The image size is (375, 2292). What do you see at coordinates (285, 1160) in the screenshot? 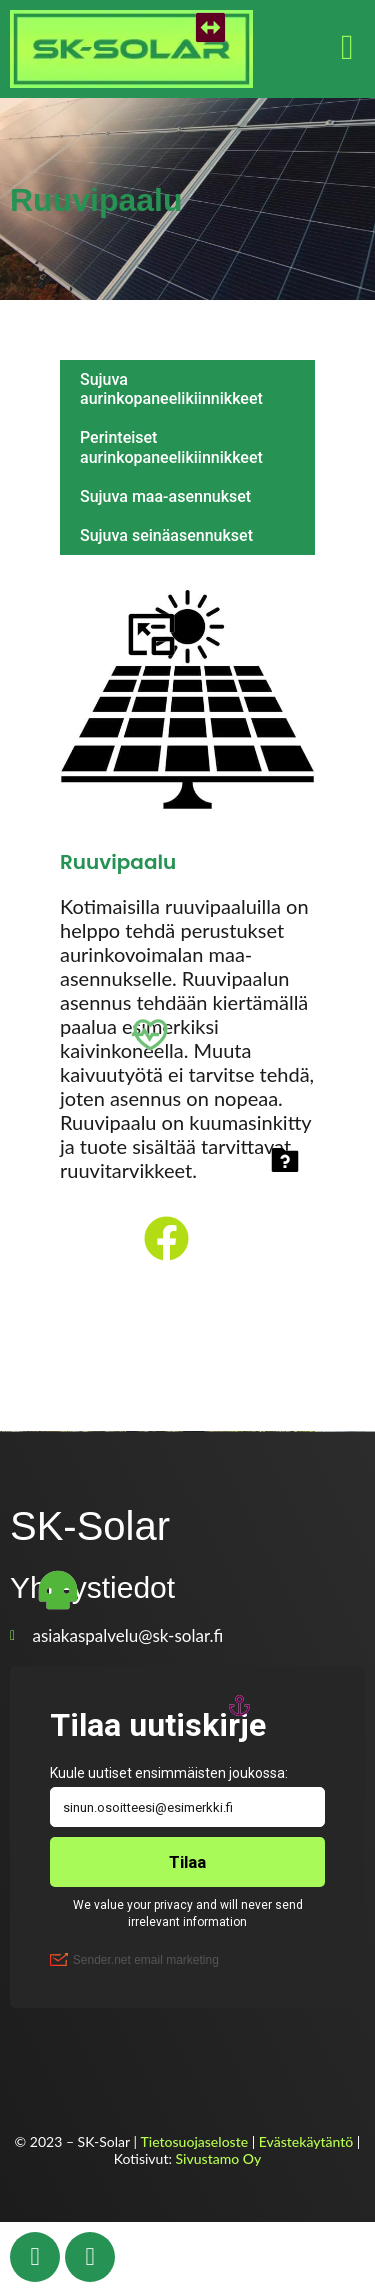
I see `folder with unknown or unrecognized contents` at bounding box center [285, 1160].